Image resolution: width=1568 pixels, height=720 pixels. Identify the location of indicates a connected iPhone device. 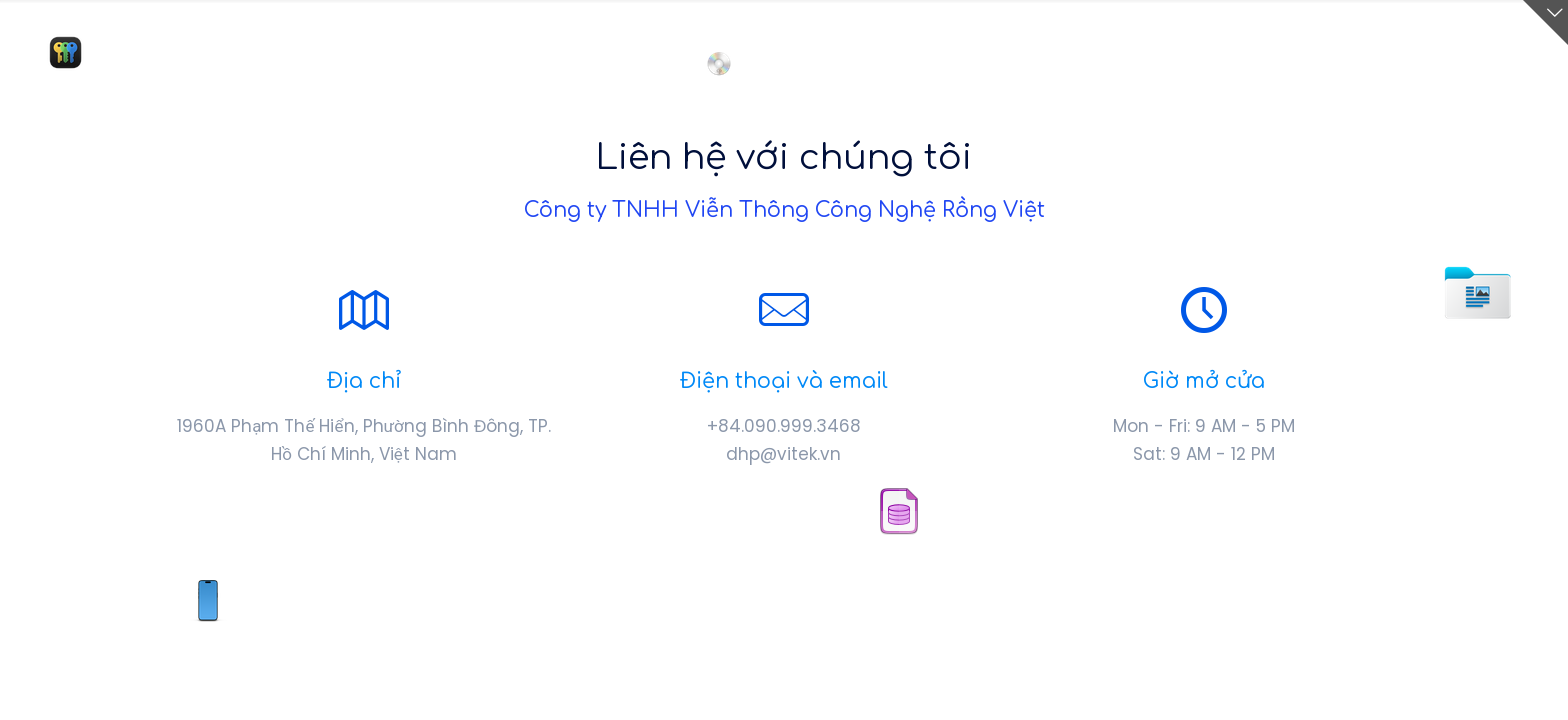
(208, 601).